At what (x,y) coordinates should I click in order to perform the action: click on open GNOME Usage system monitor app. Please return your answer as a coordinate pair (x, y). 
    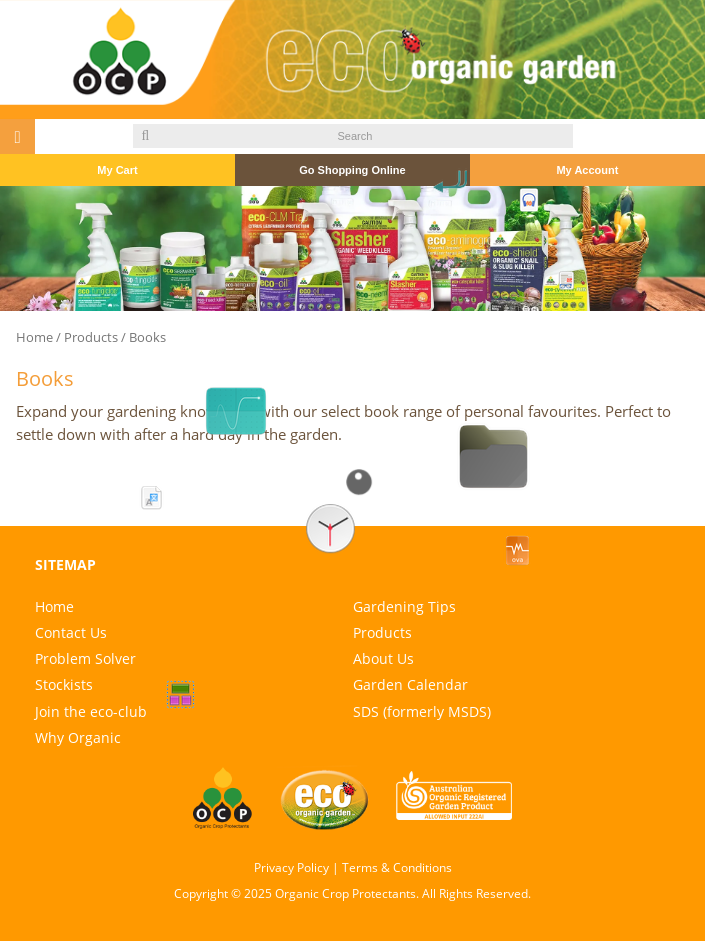
    Looking at the image, I should click on (236, 411).